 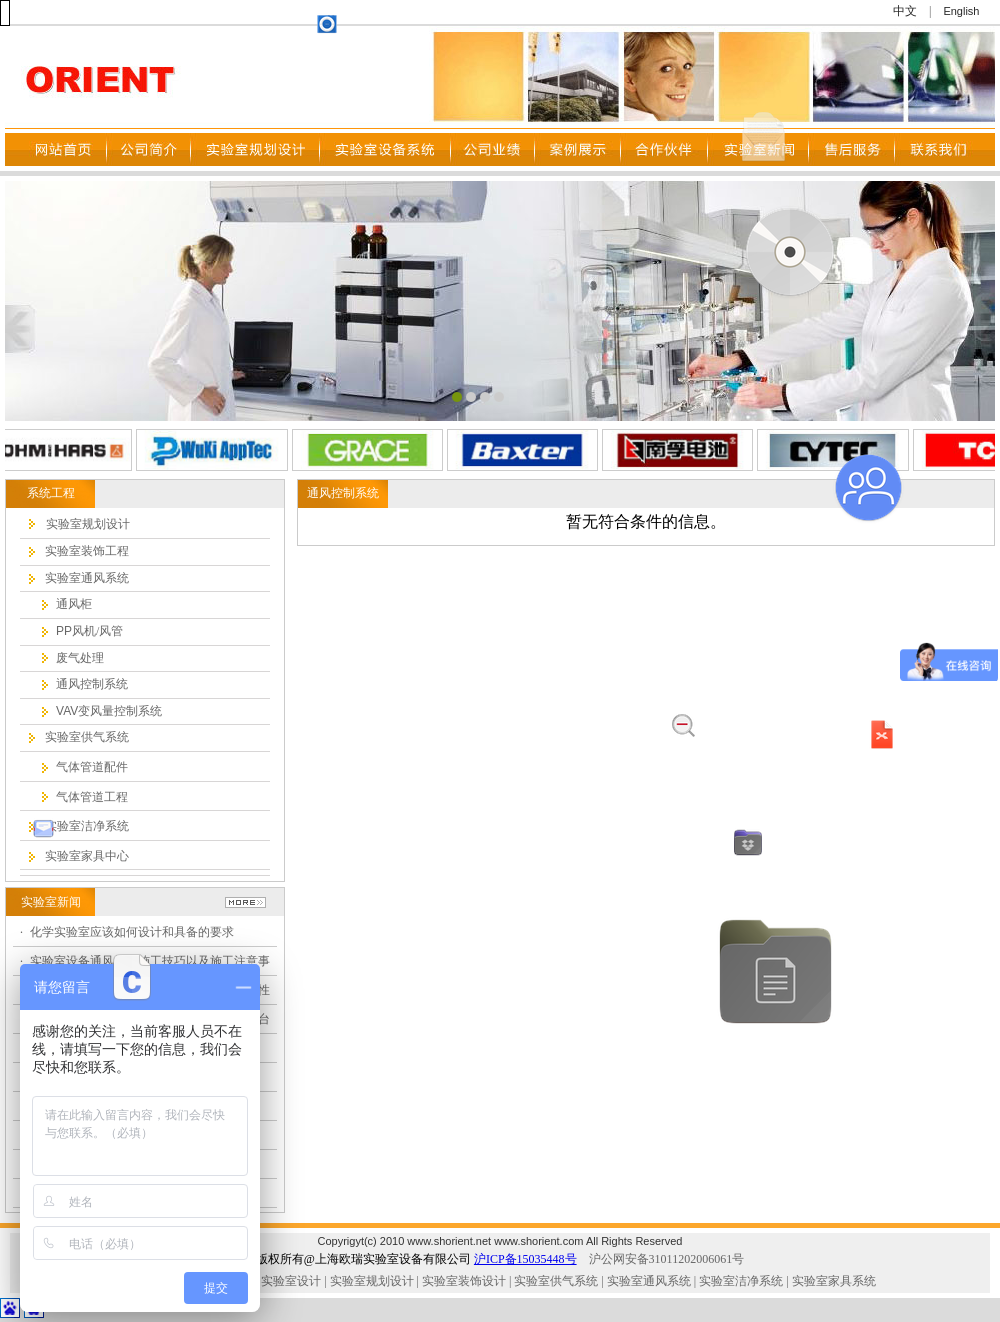 What do you see at coordinates (327, 24) in the screenshot?
I see `iPod shuffle device connected` at bounding box center [327, 24].